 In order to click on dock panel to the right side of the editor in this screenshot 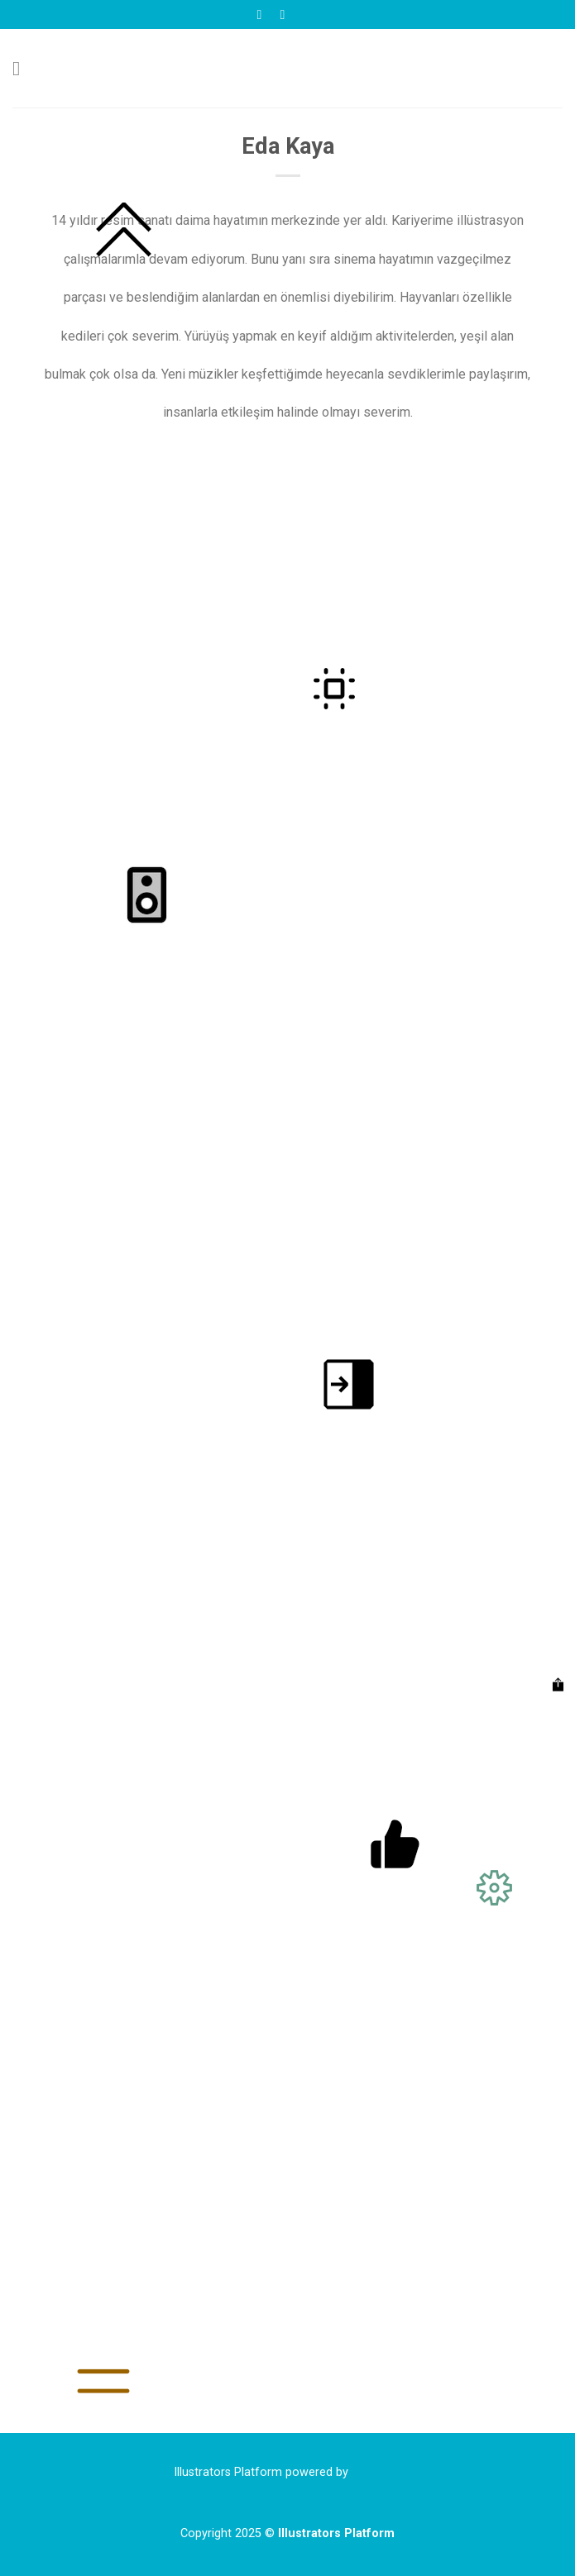, I will do `click(348, 1384)`.